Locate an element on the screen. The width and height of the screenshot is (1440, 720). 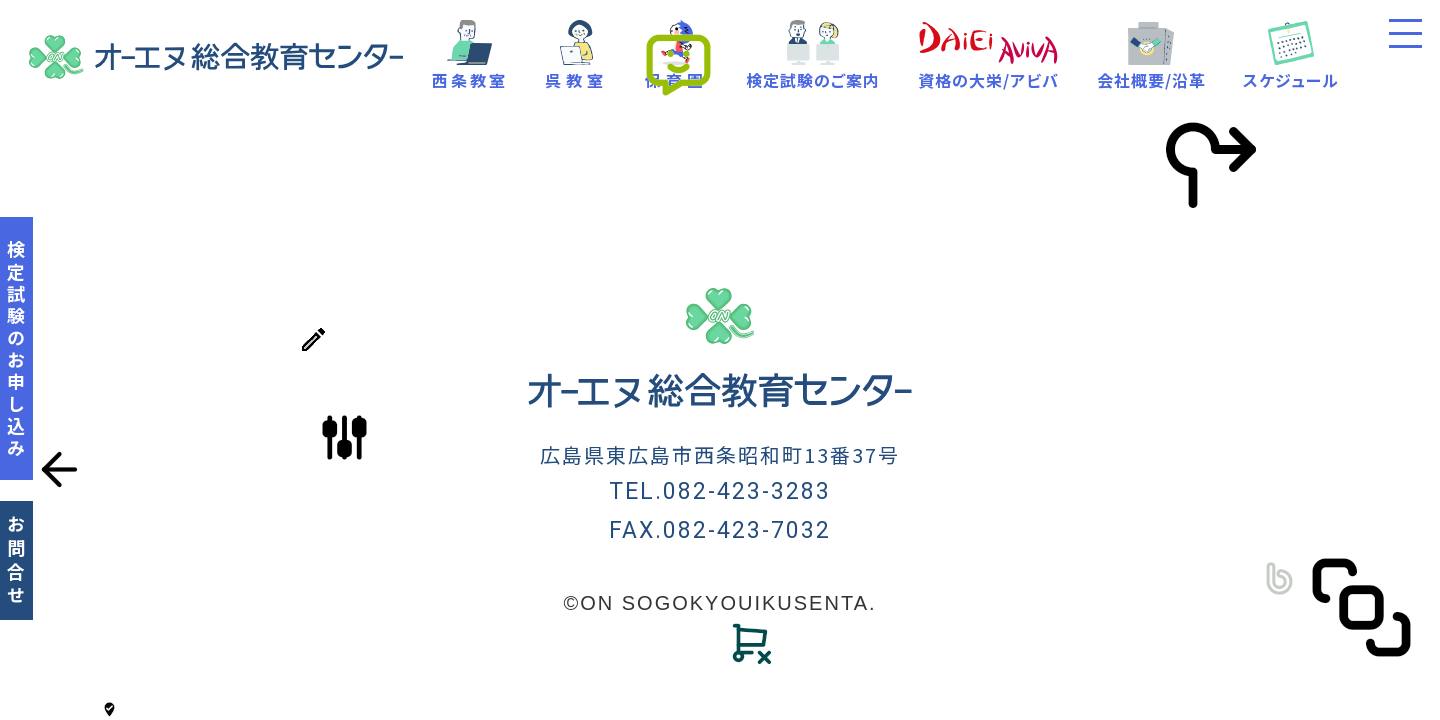
take the roundabout exit to the right is located at coordinates (1211, 163).